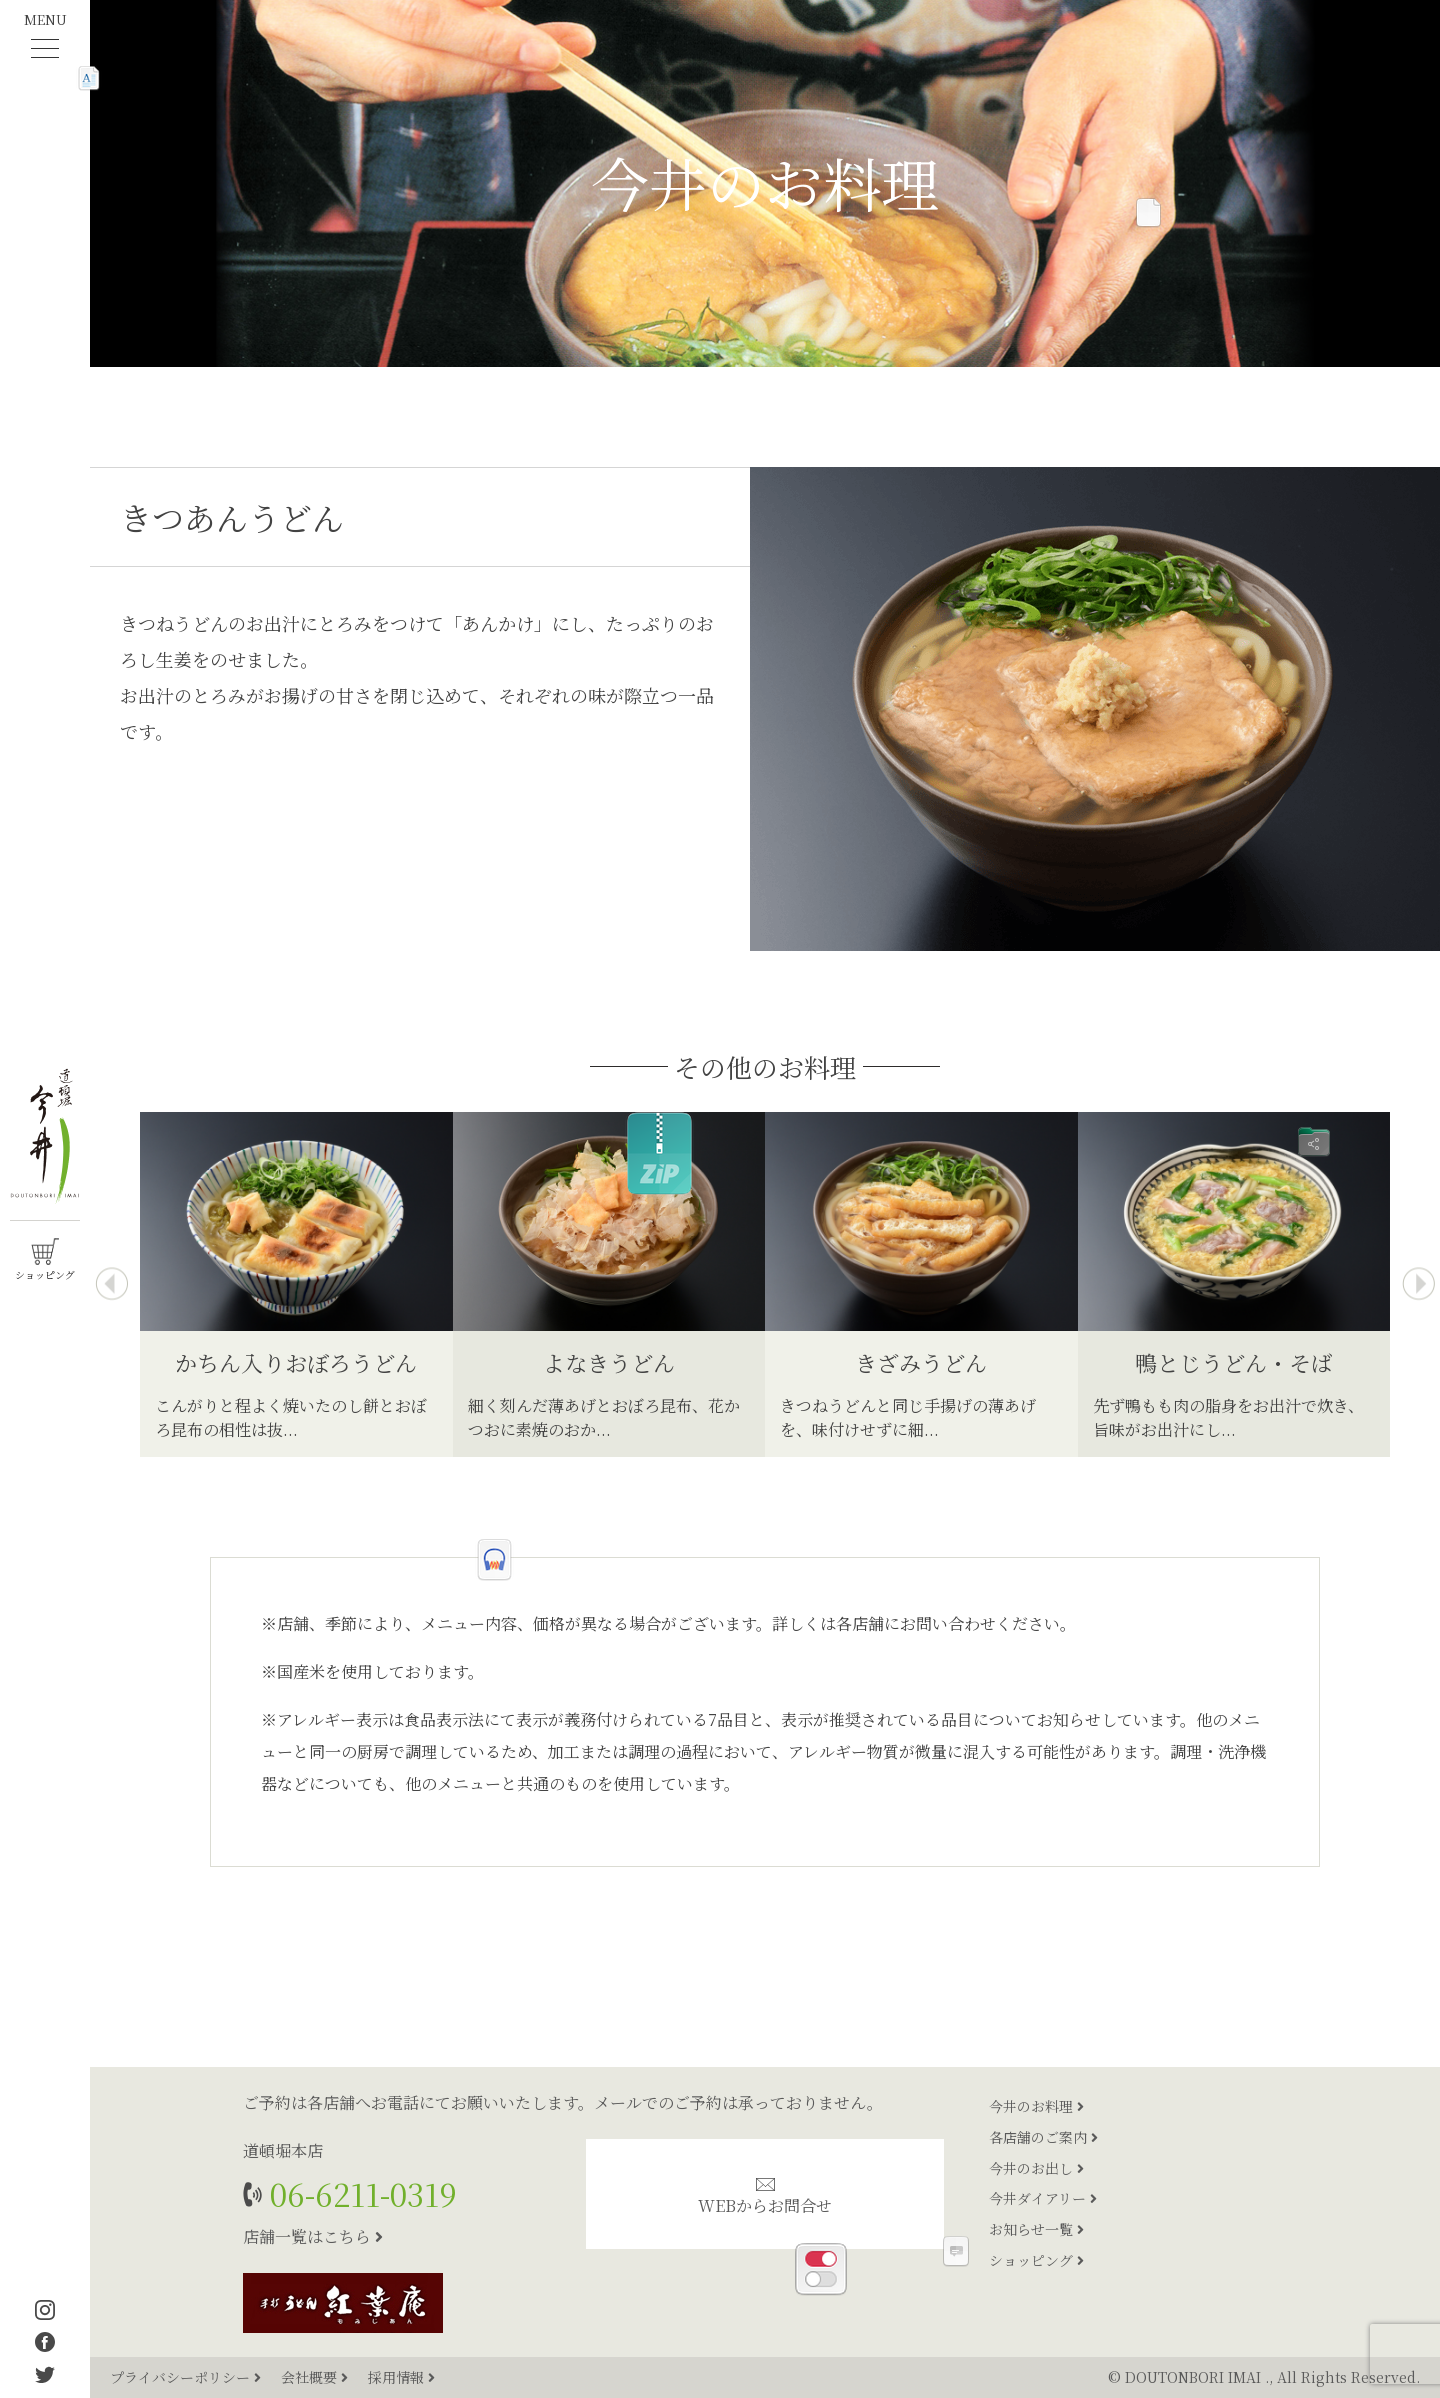  What do you see at coordinates (89, 78) in the screenshot?
I see `a word processor or text document file` at bounding box center [89, 78].